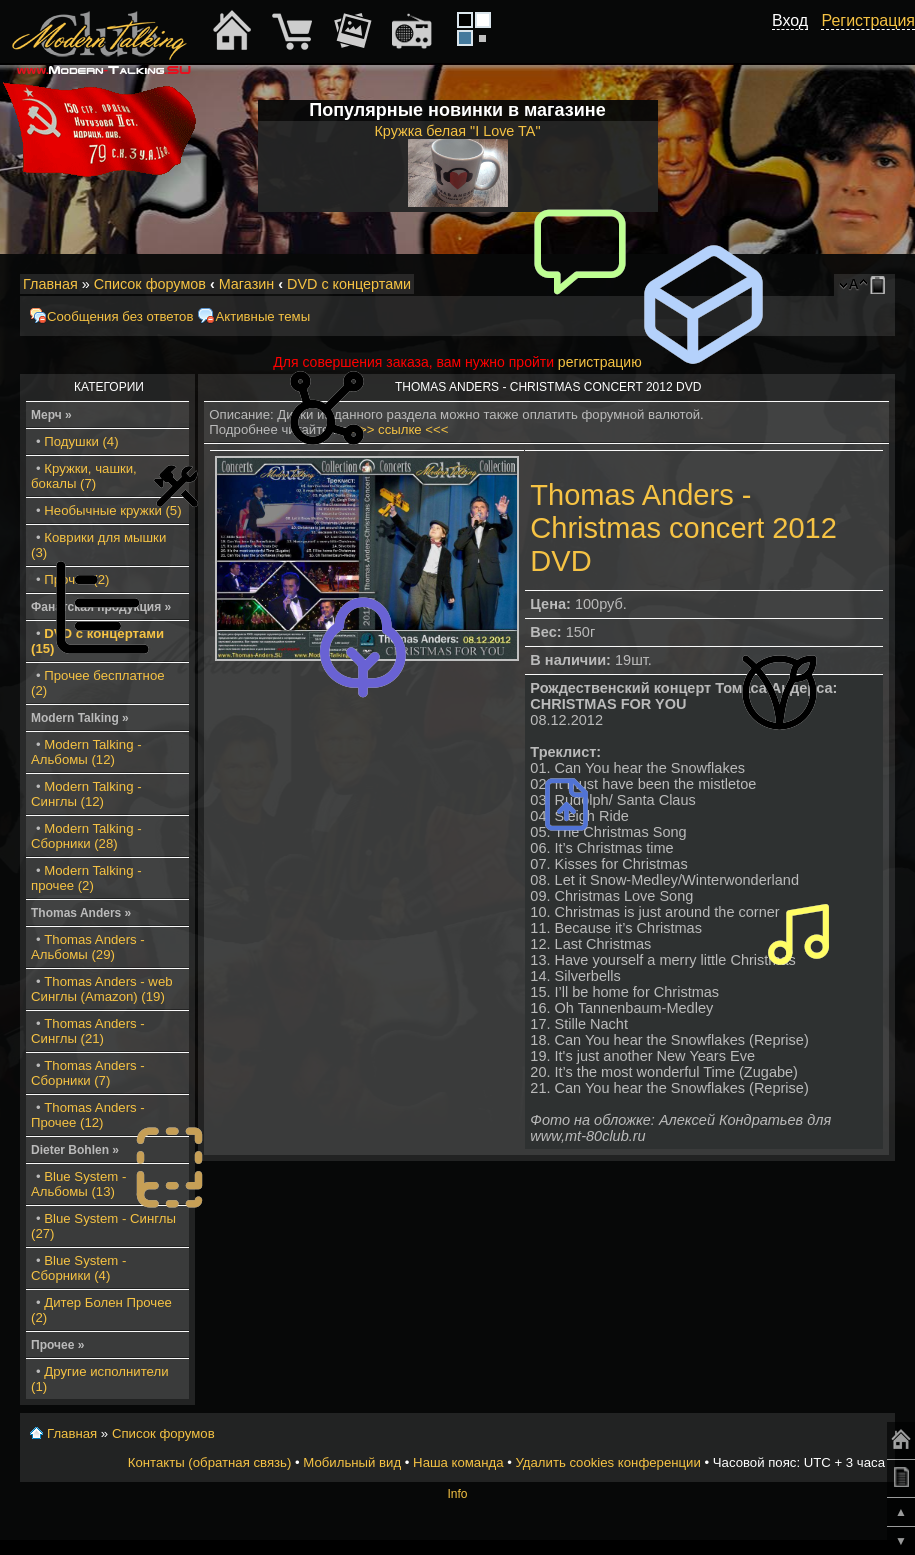 The height and width of the screenshot is (1555, 915). Describe the element at coordinates (779, 692) in the screenshot. I see `filter for vegan menu options` at that location.